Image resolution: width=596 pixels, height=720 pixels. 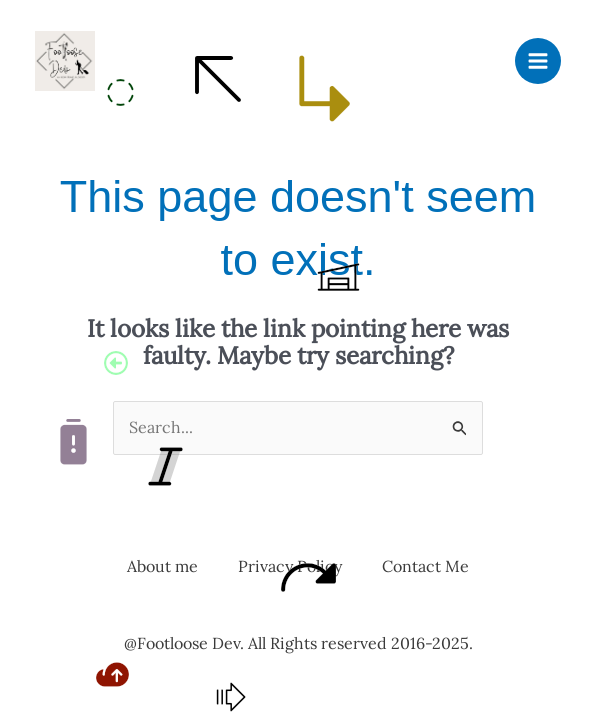 I want to click on upload file to cloud storage, so click(x=112, y=674).